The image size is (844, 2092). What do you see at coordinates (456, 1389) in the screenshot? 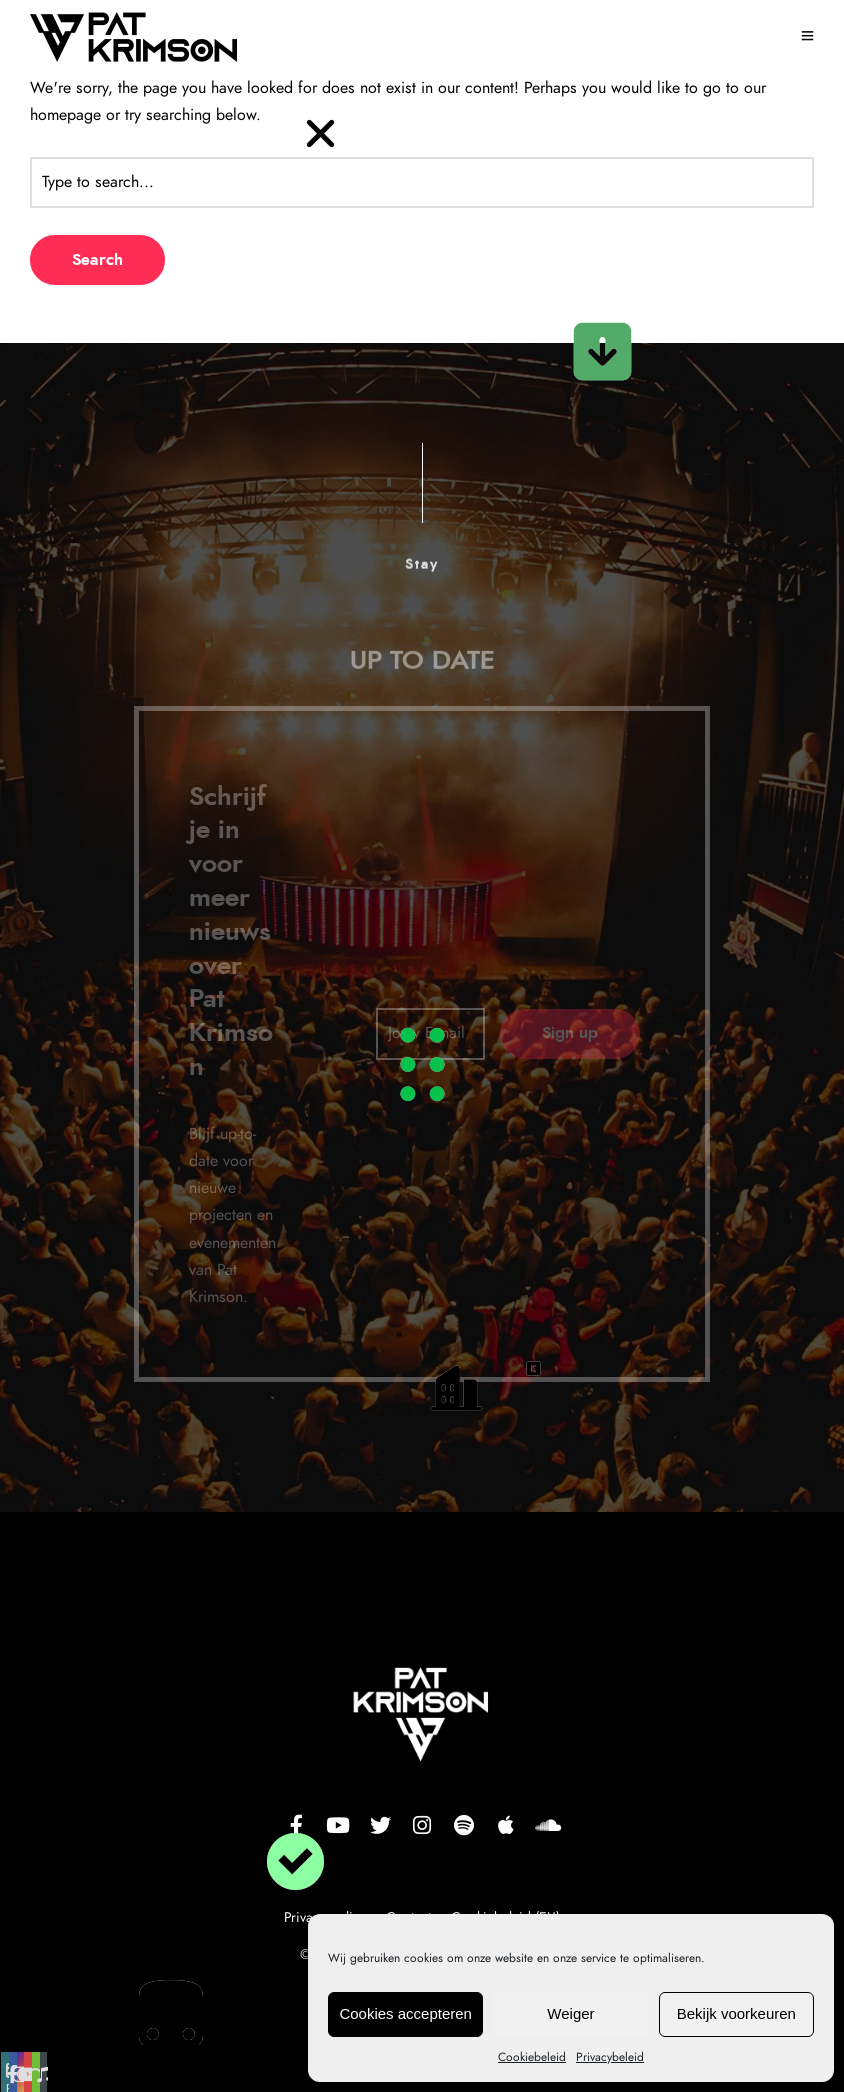
I see `view properties or real estate listings` at bounding box center [456, 1389].